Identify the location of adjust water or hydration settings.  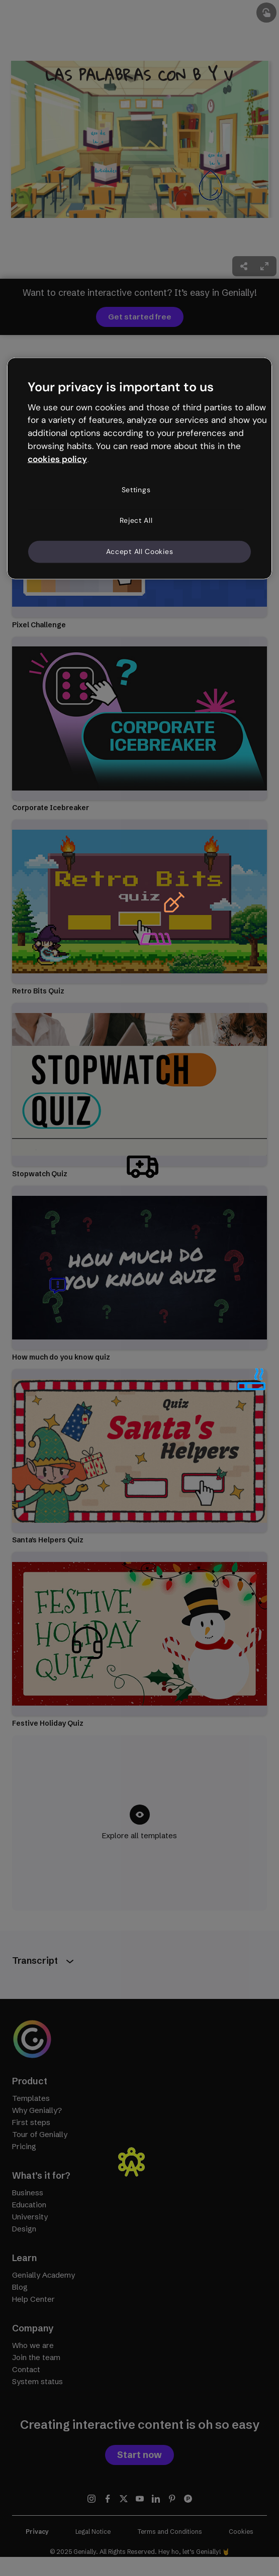
(211, 186).